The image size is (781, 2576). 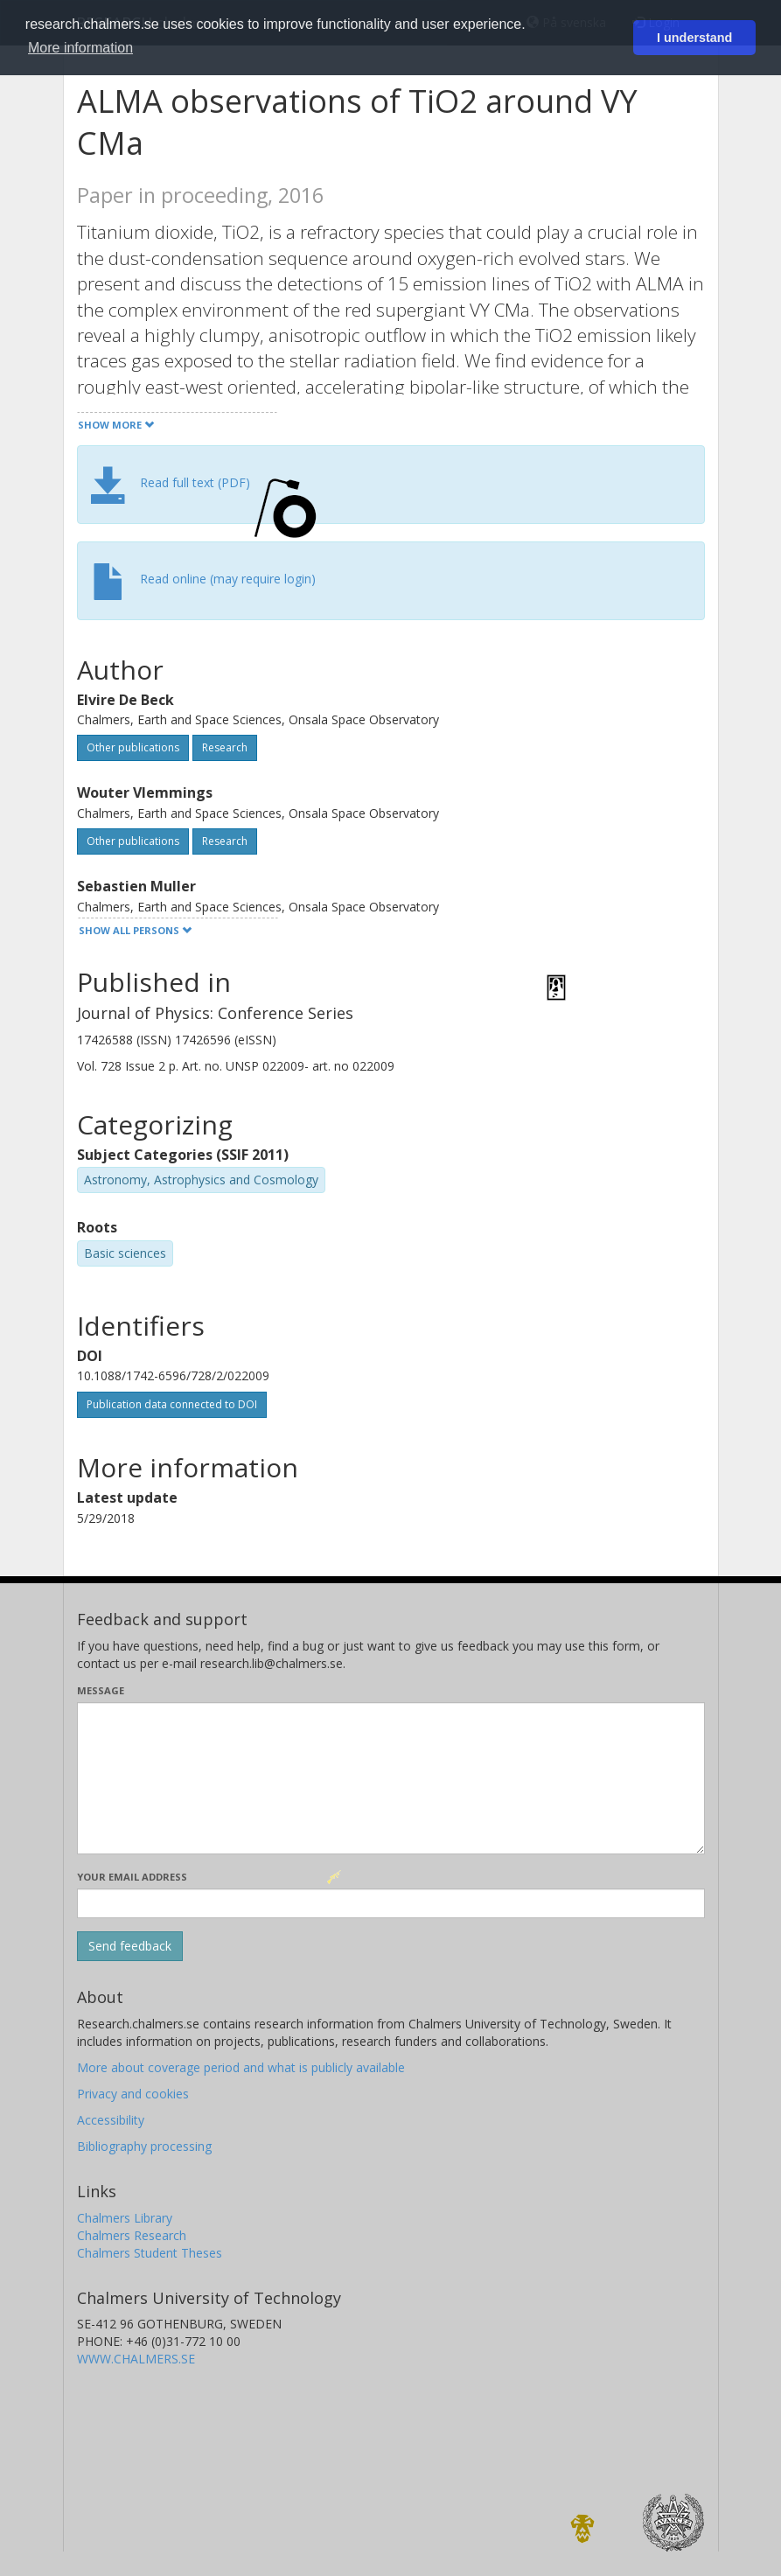 I want to click on view artwork or gallery, so click(x=556, y=988).